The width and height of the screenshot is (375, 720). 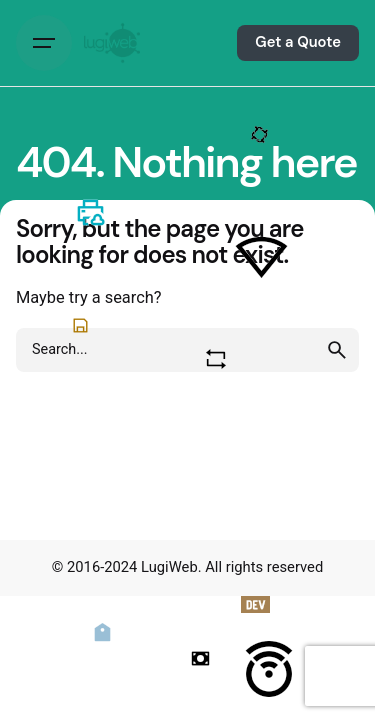 What do you see at coordinates (261, 257) in the screenshot?
I see `indicates wifi signal strength` at bounding box center [261, 257].